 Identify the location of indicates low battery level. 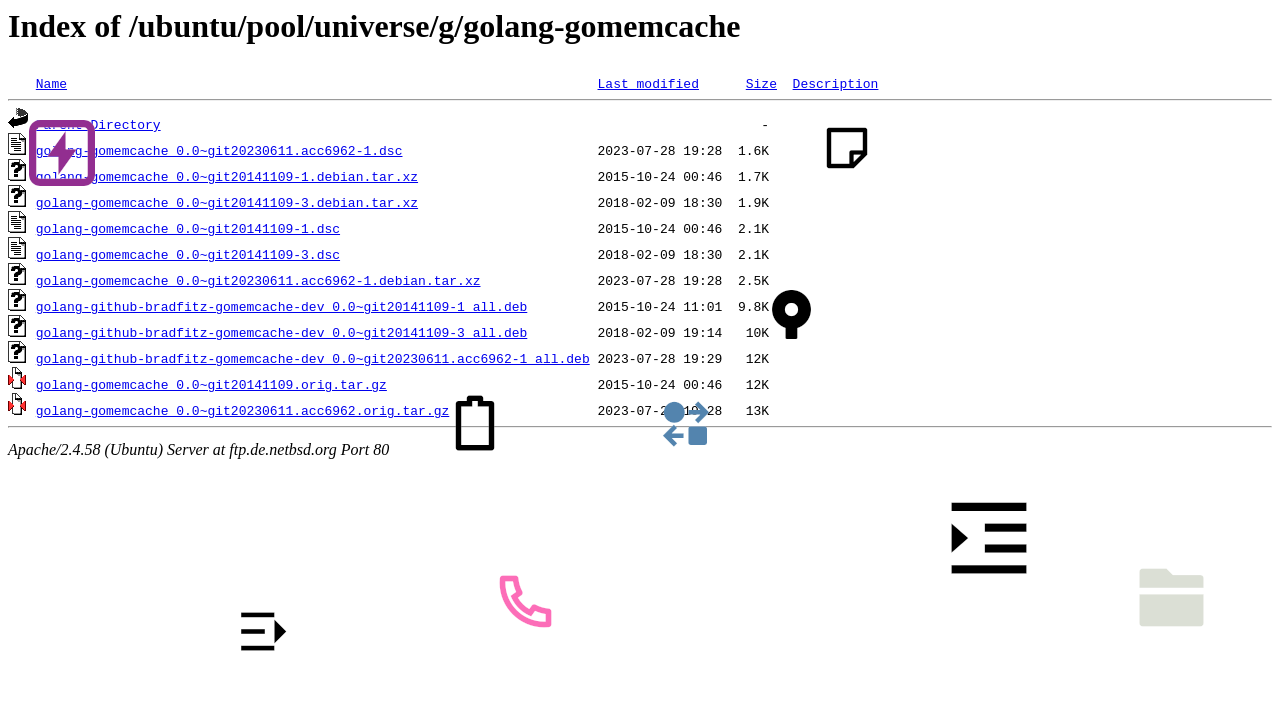
(475, 423).